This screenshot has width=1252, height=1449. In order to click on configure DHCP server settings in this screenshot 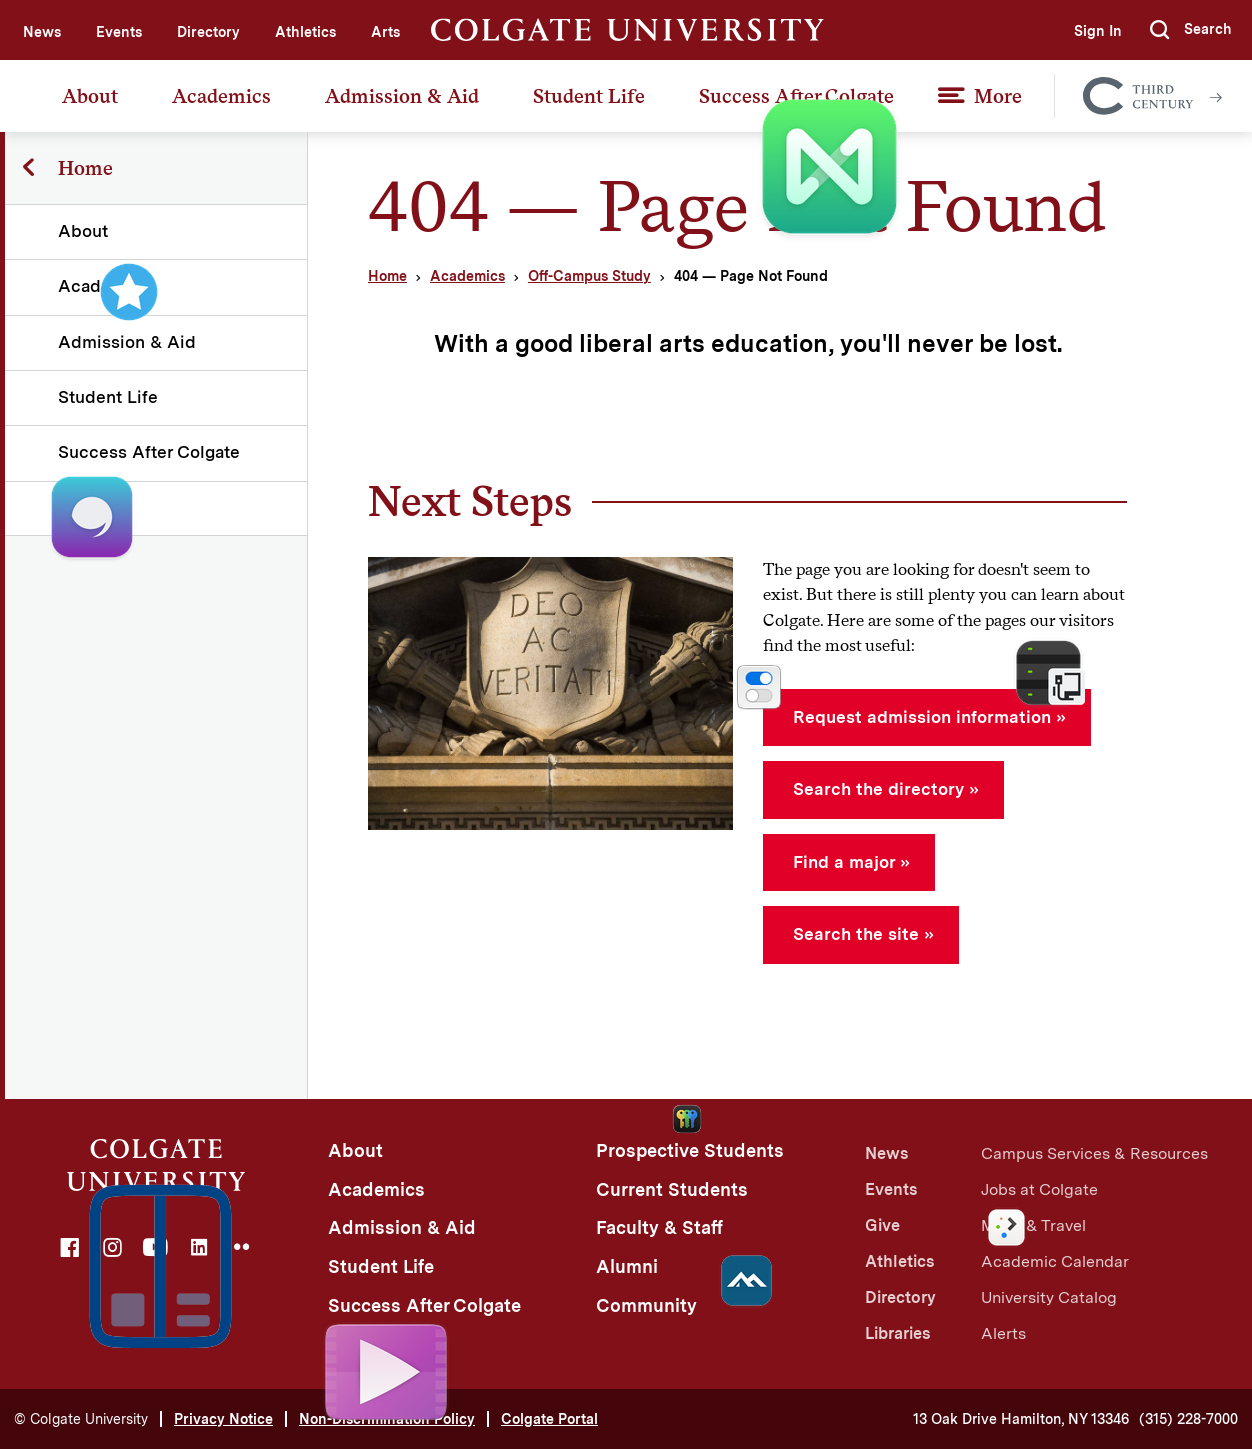, I will do `click(1049, 674)`.